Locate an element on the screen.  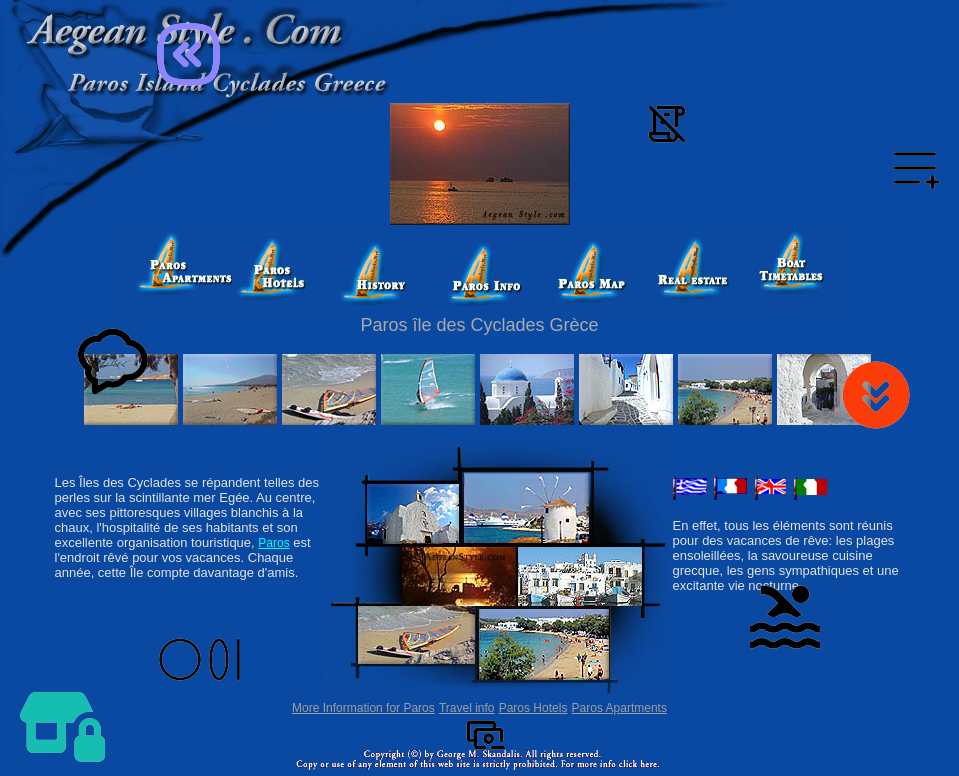
go back to previous section is located at coordinates (188, 54).